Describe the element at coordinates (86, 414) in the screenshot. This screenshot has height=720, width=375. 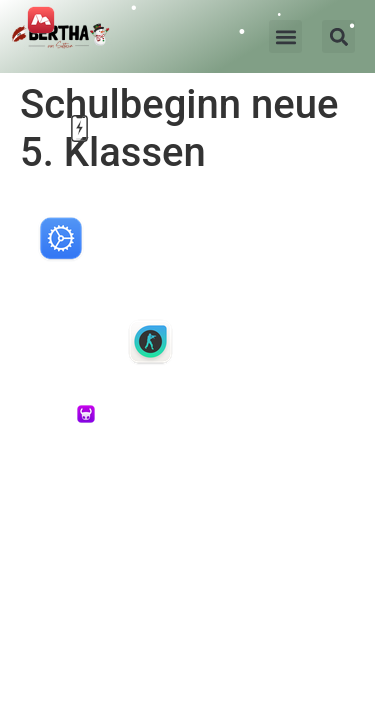
I see `launch hollow knight game` at that location.